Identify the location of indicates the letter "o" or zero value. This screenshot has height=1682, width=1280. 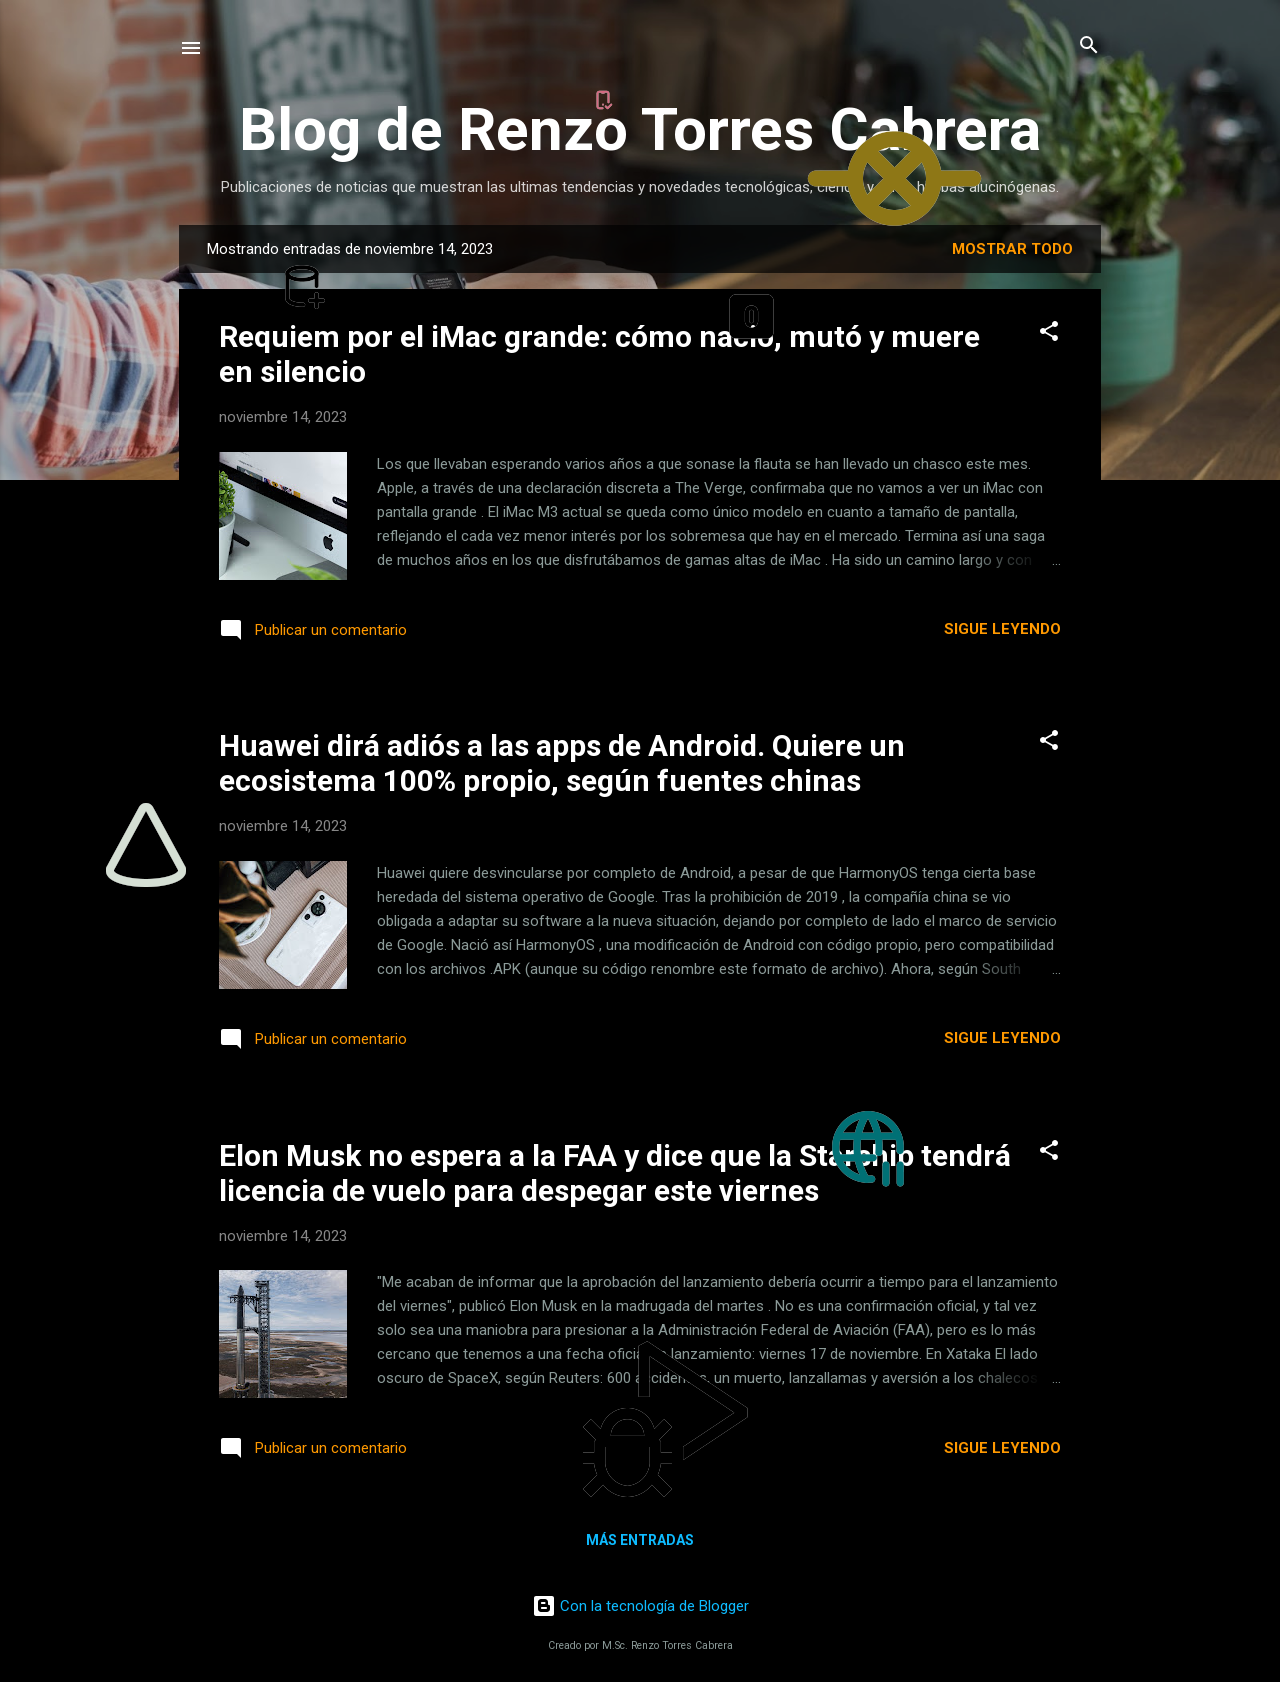
(751, 316).